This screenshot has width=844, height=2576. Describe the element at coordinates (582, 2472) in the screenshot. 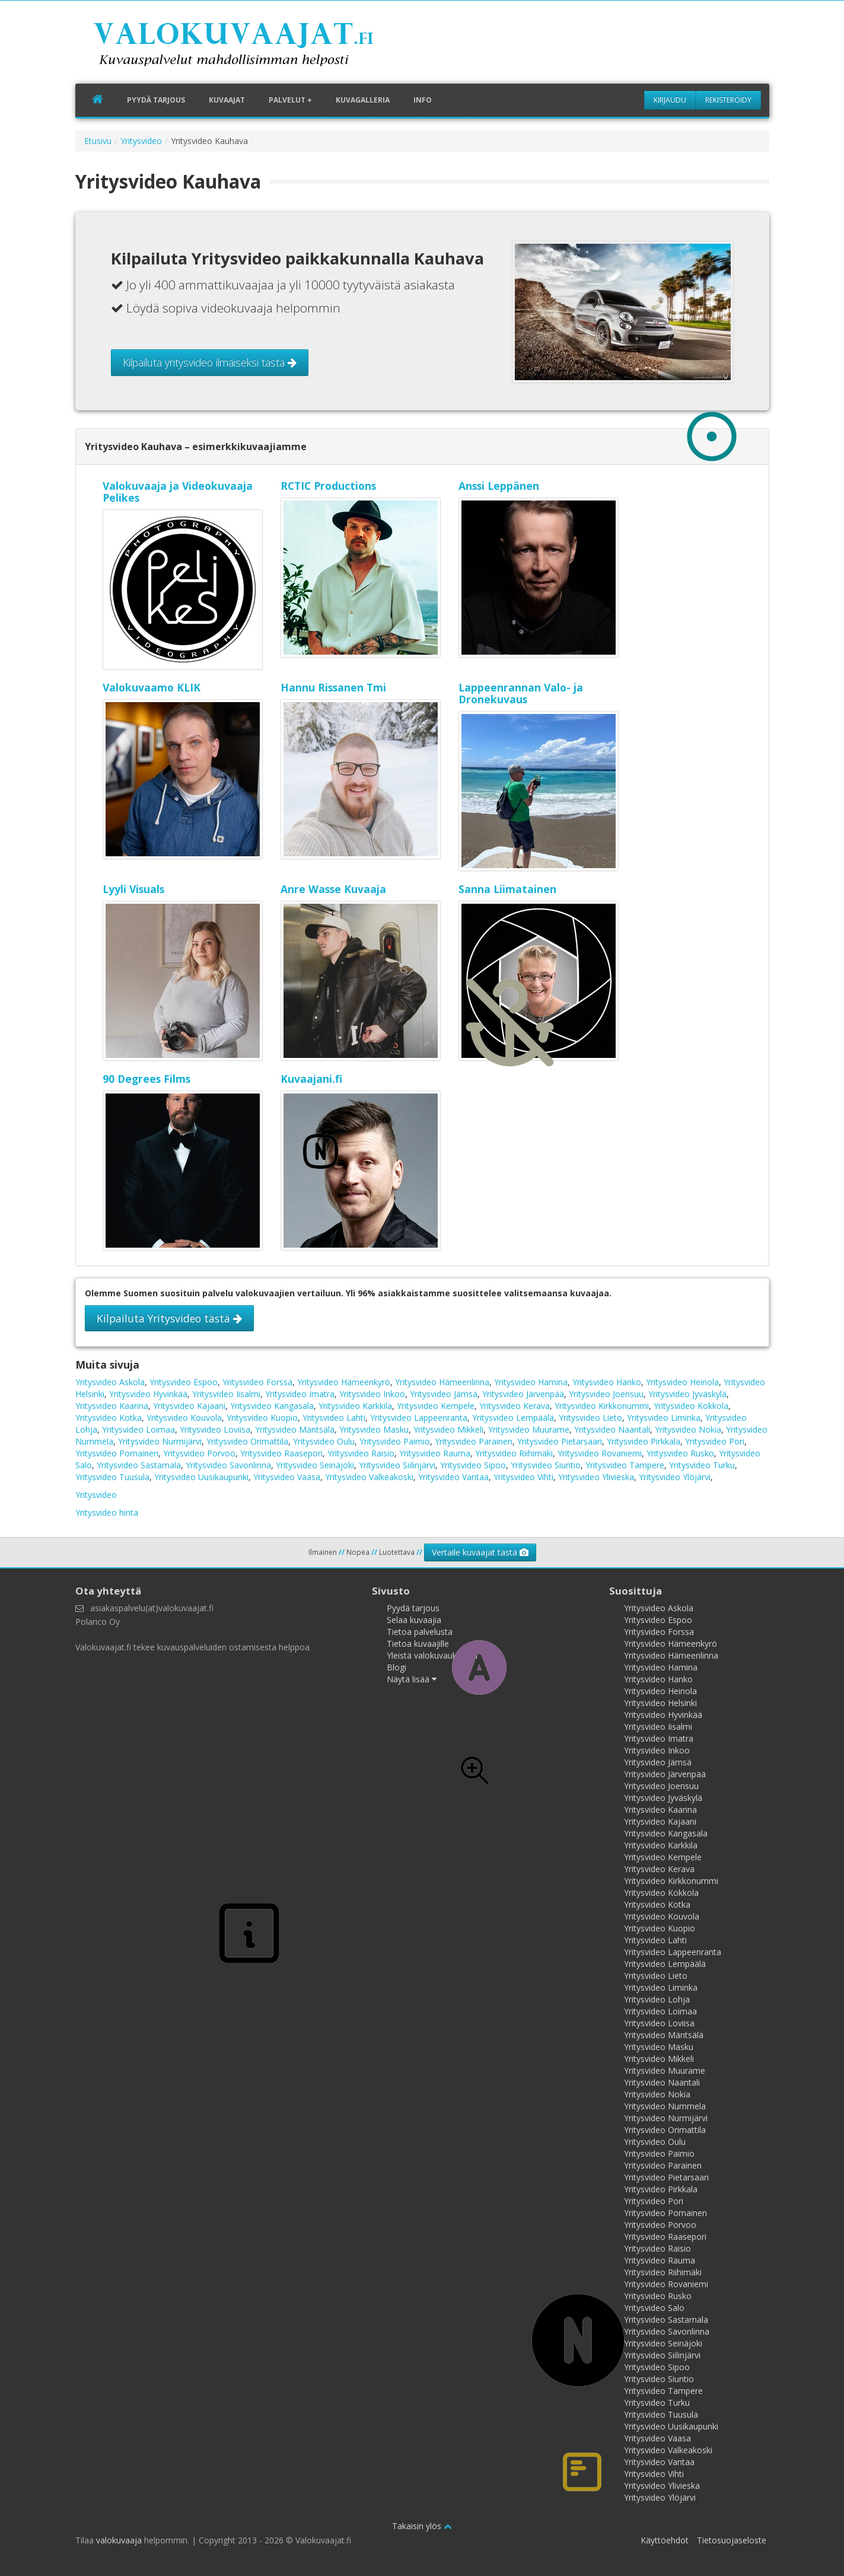

I see `align content to top-left of container` at that location.